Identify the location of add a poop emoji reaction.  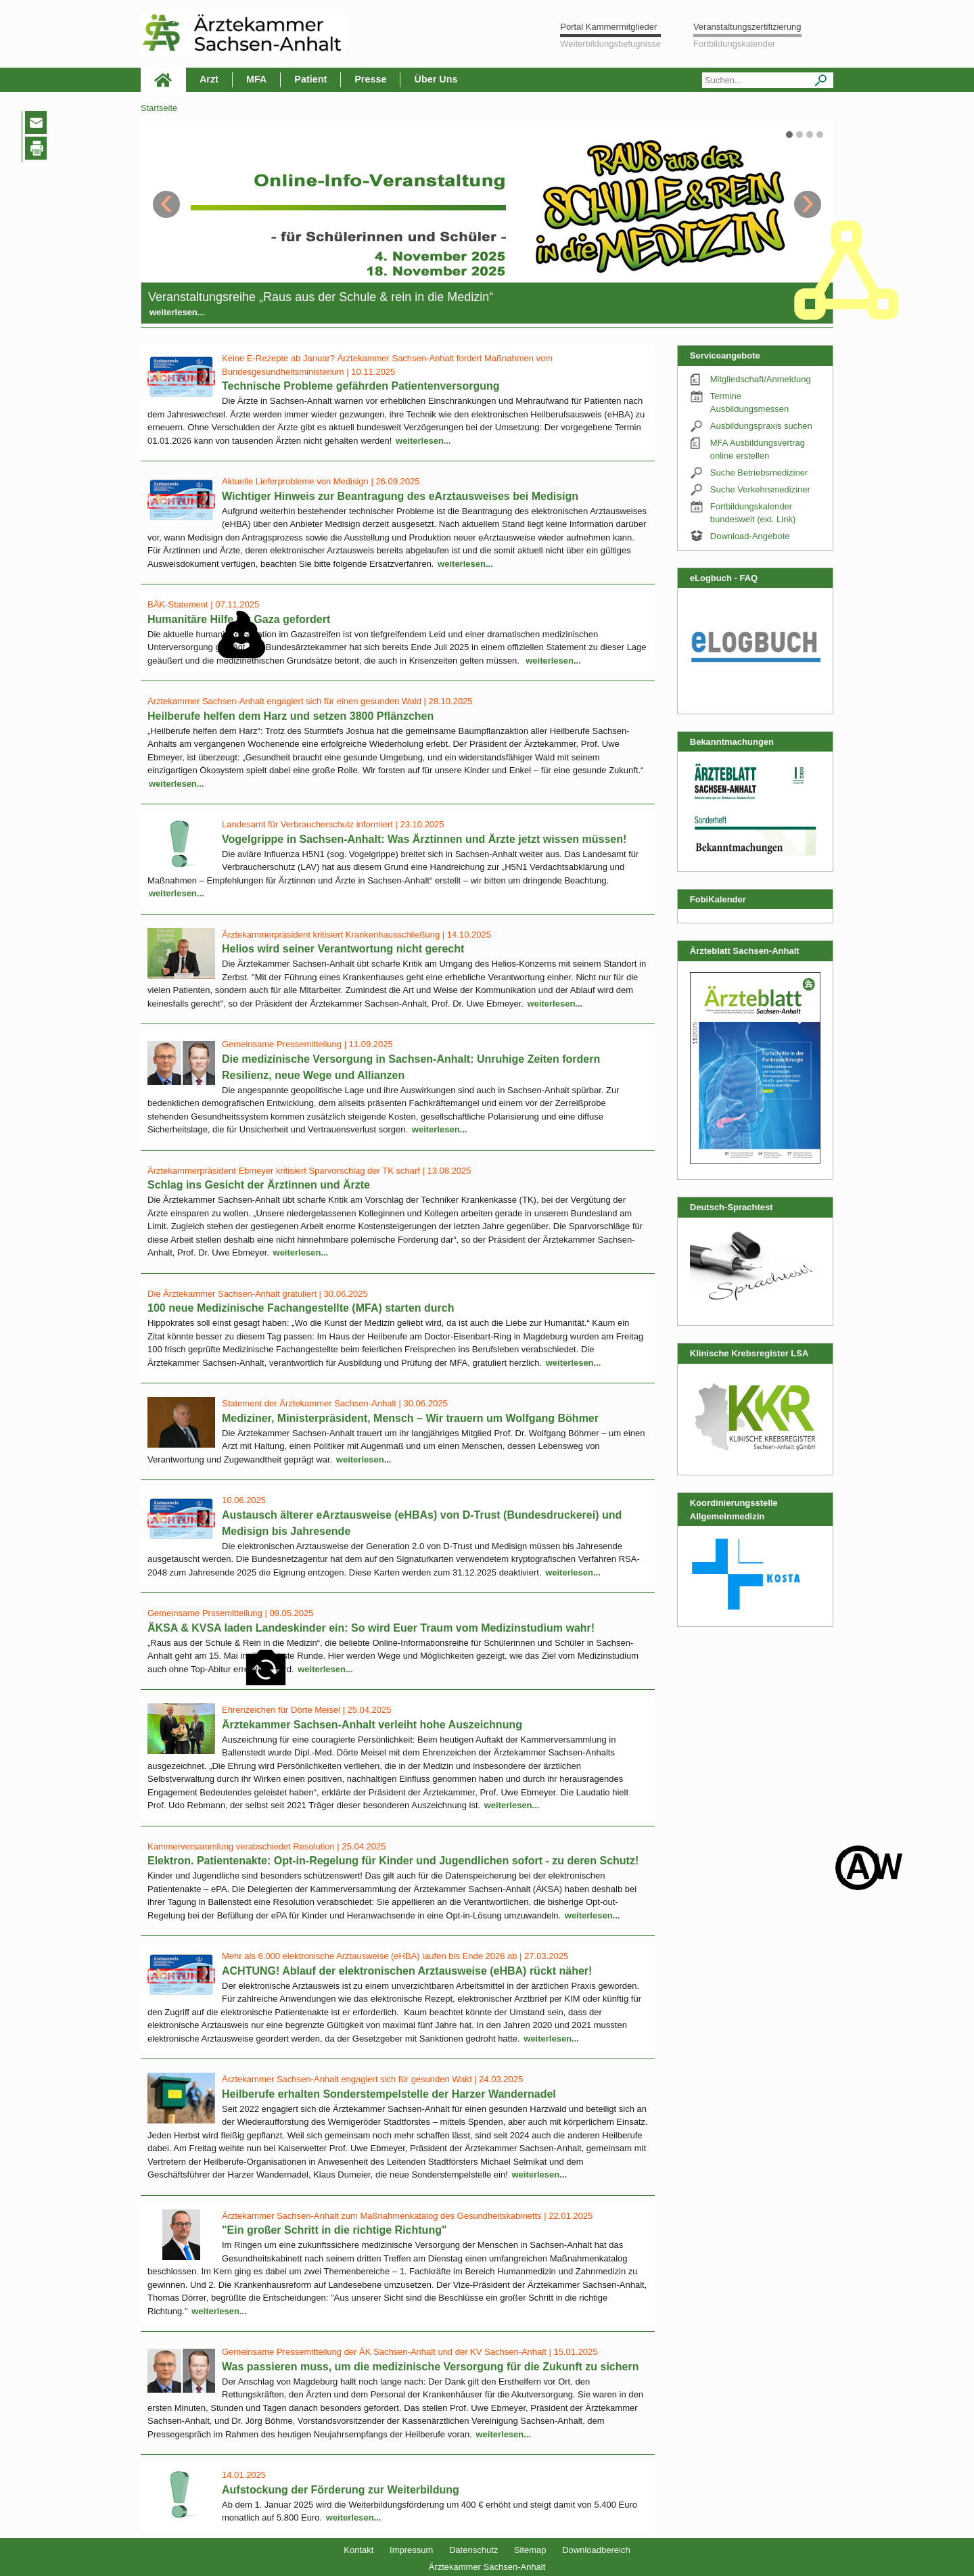
(241, 635).